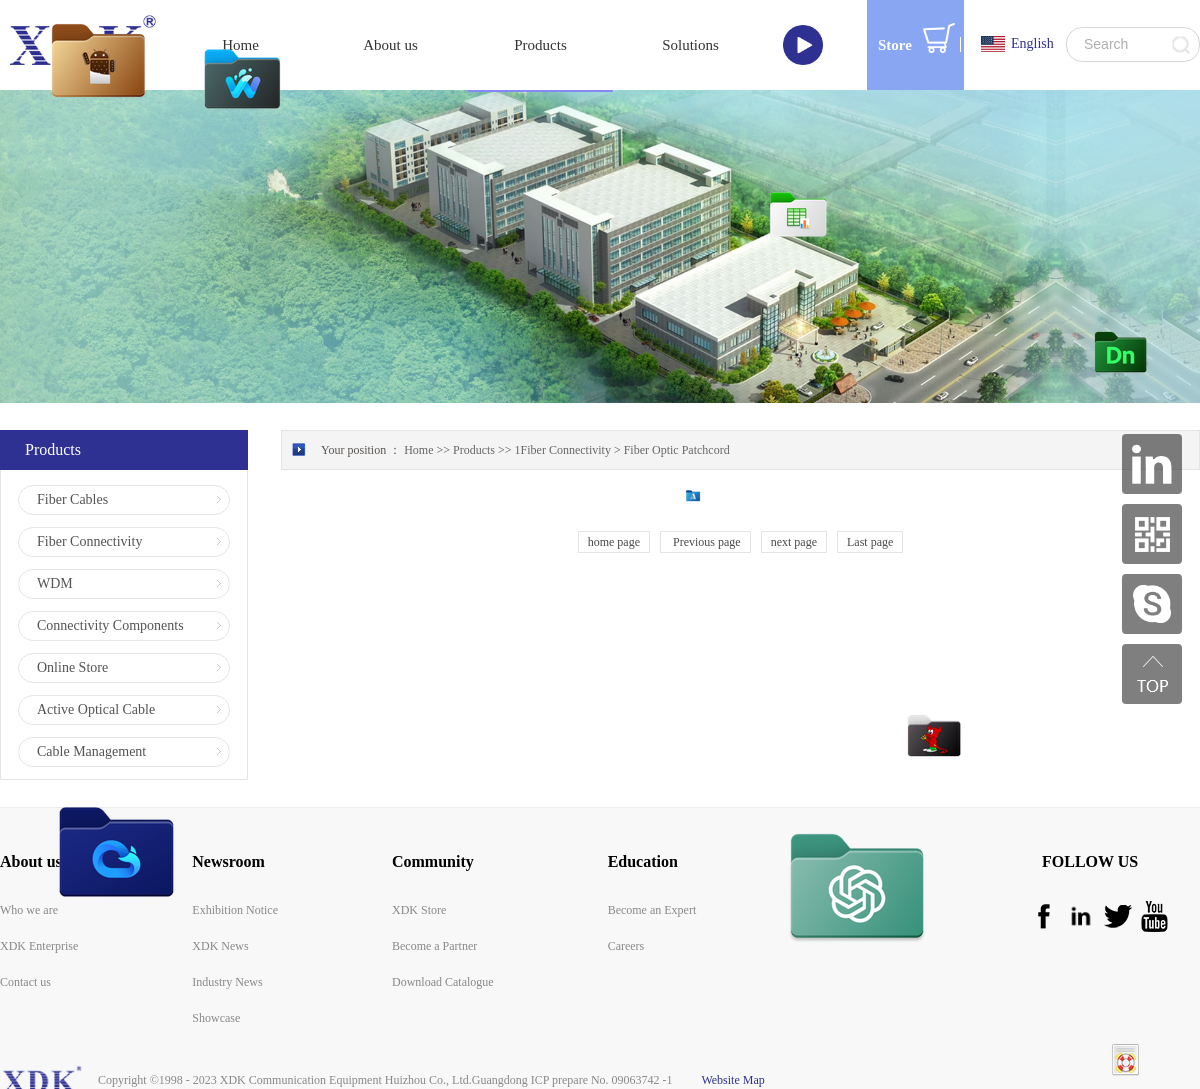 This screenshot has width=1200, height=1089. I want to click on open folder containing LibreOffice Calc spreadsheets, so click(798, 216).